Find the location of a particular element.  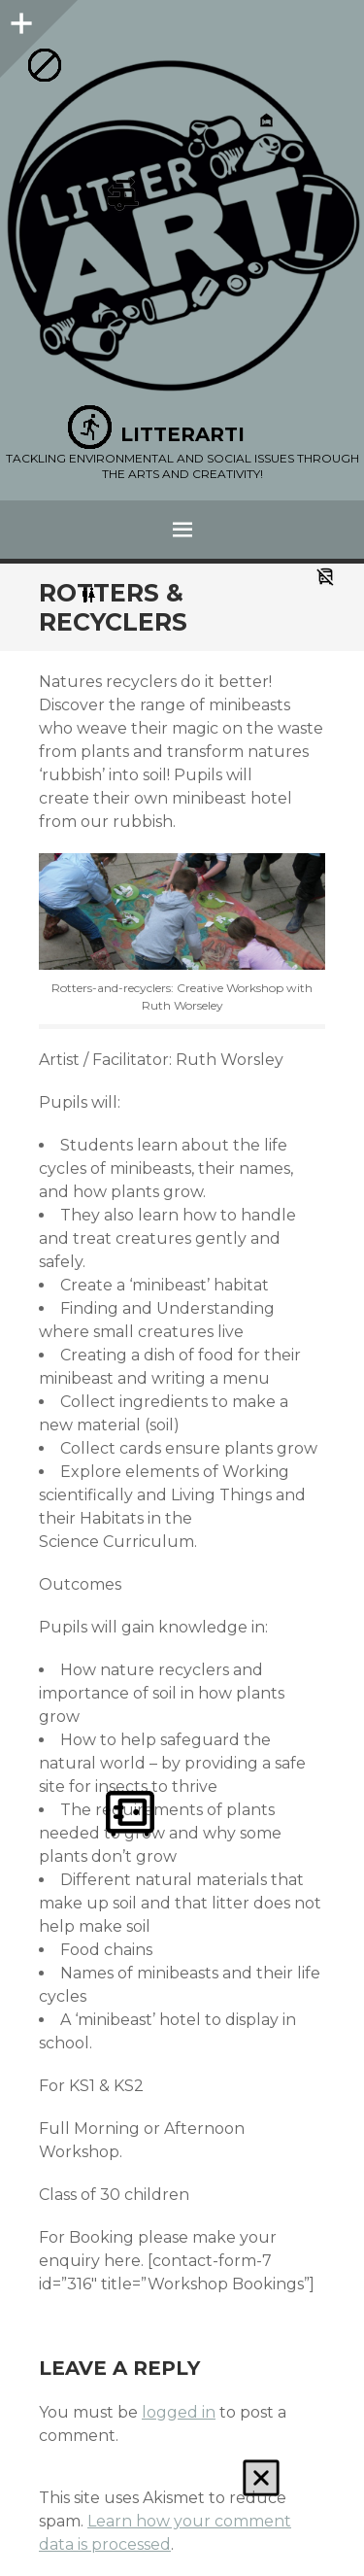

block or ban a user is located at coordinates (45, 65).